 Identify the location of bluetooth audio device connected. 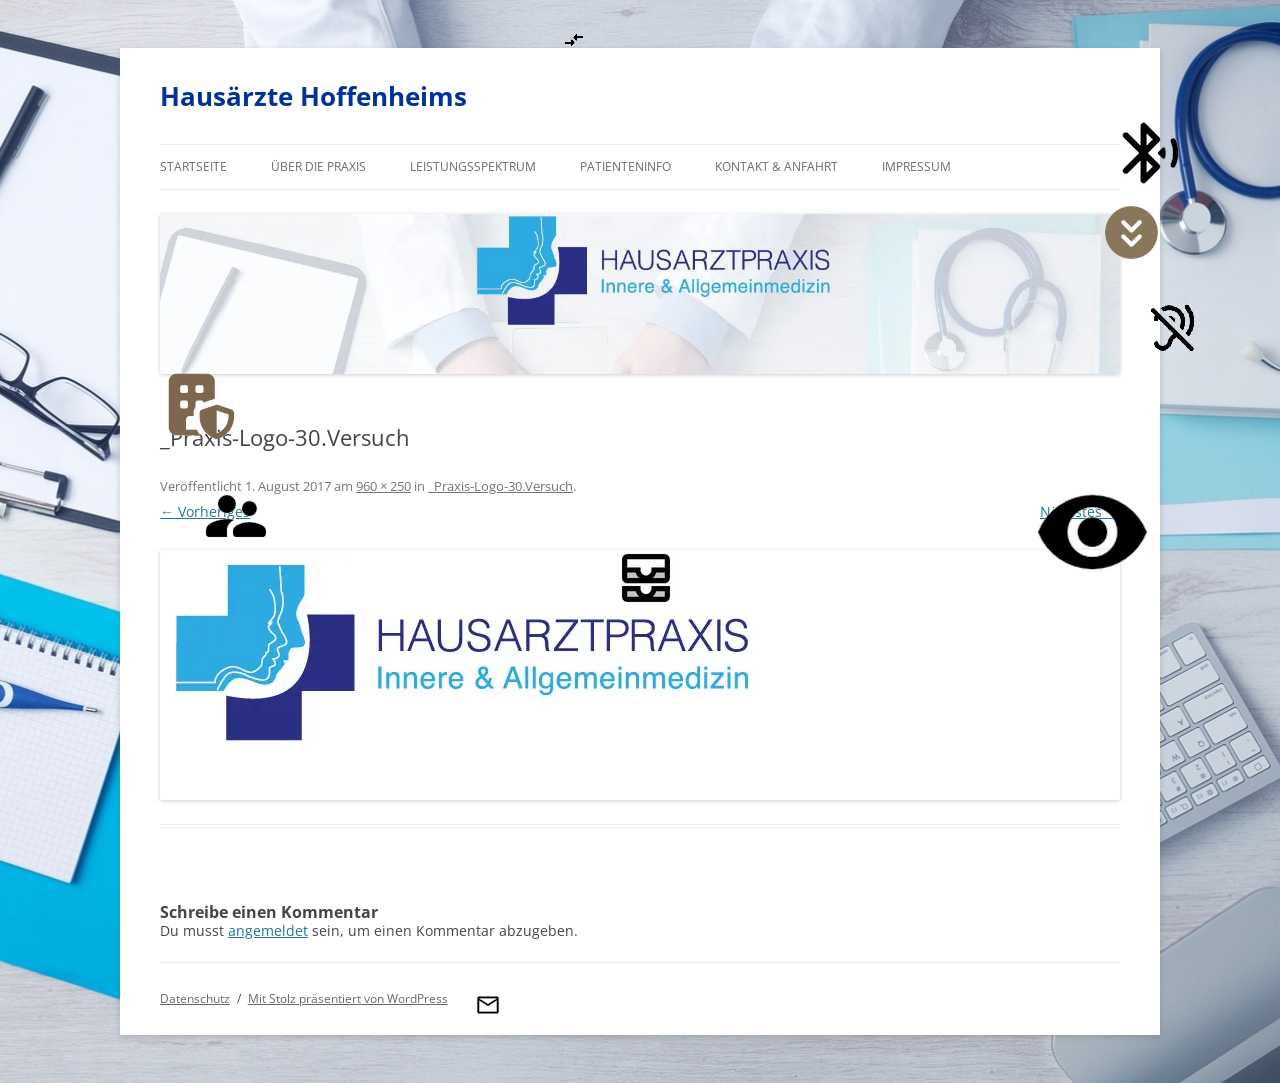
(1150, 153).